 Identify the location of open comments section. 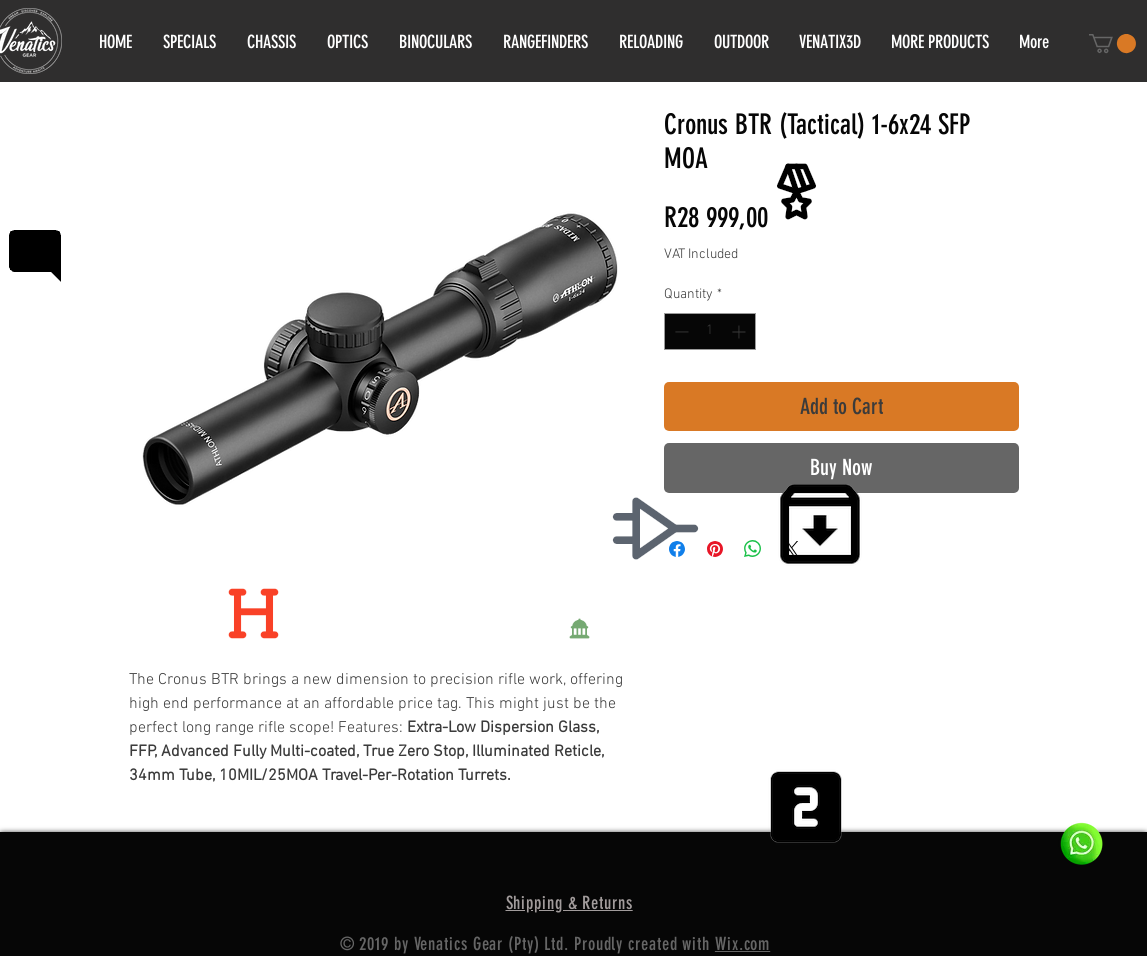
(35, 256).